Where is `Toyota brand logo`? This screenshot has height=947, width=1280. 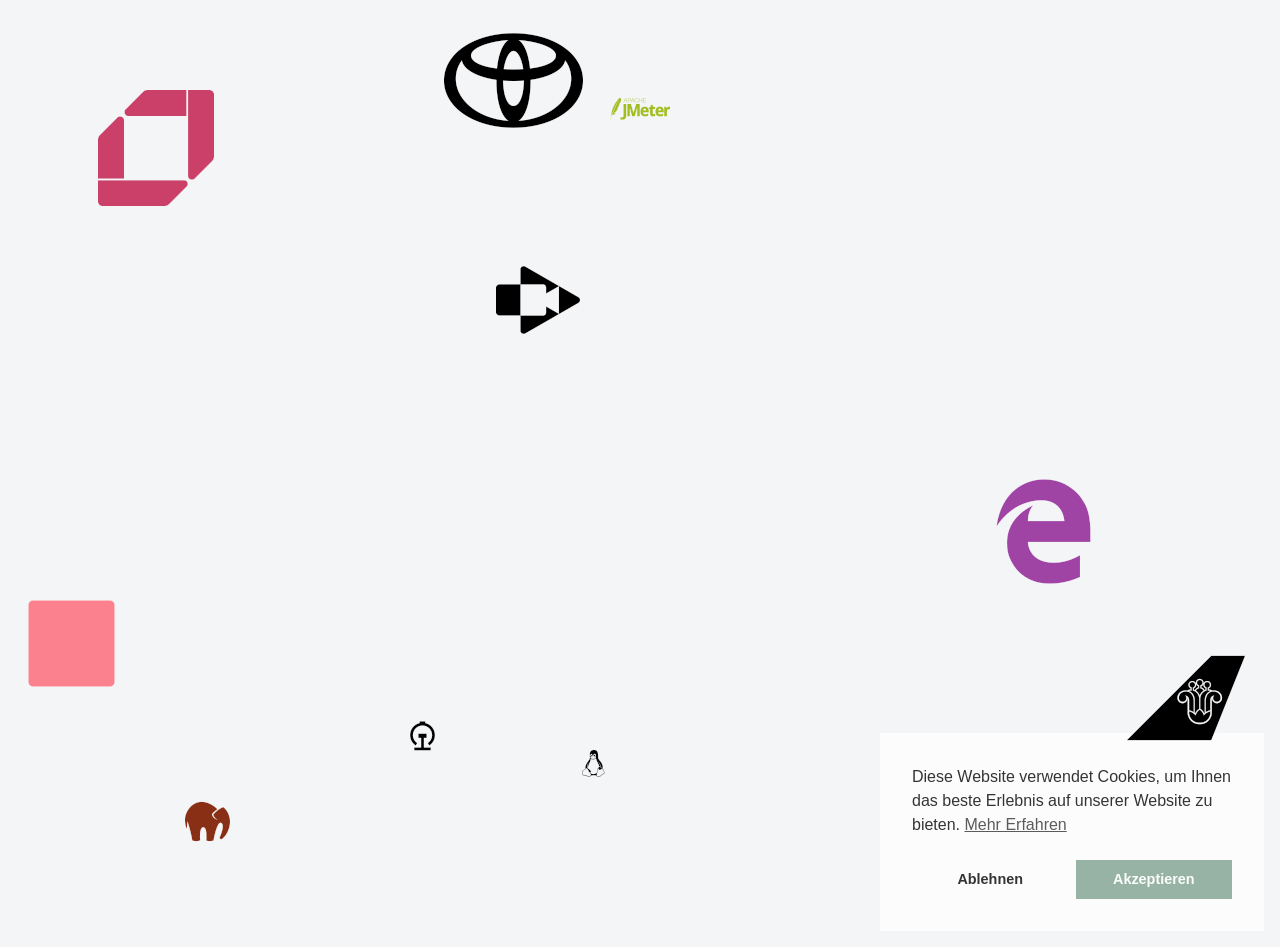
Toyota brand logo is located at coordinates (513, 80).